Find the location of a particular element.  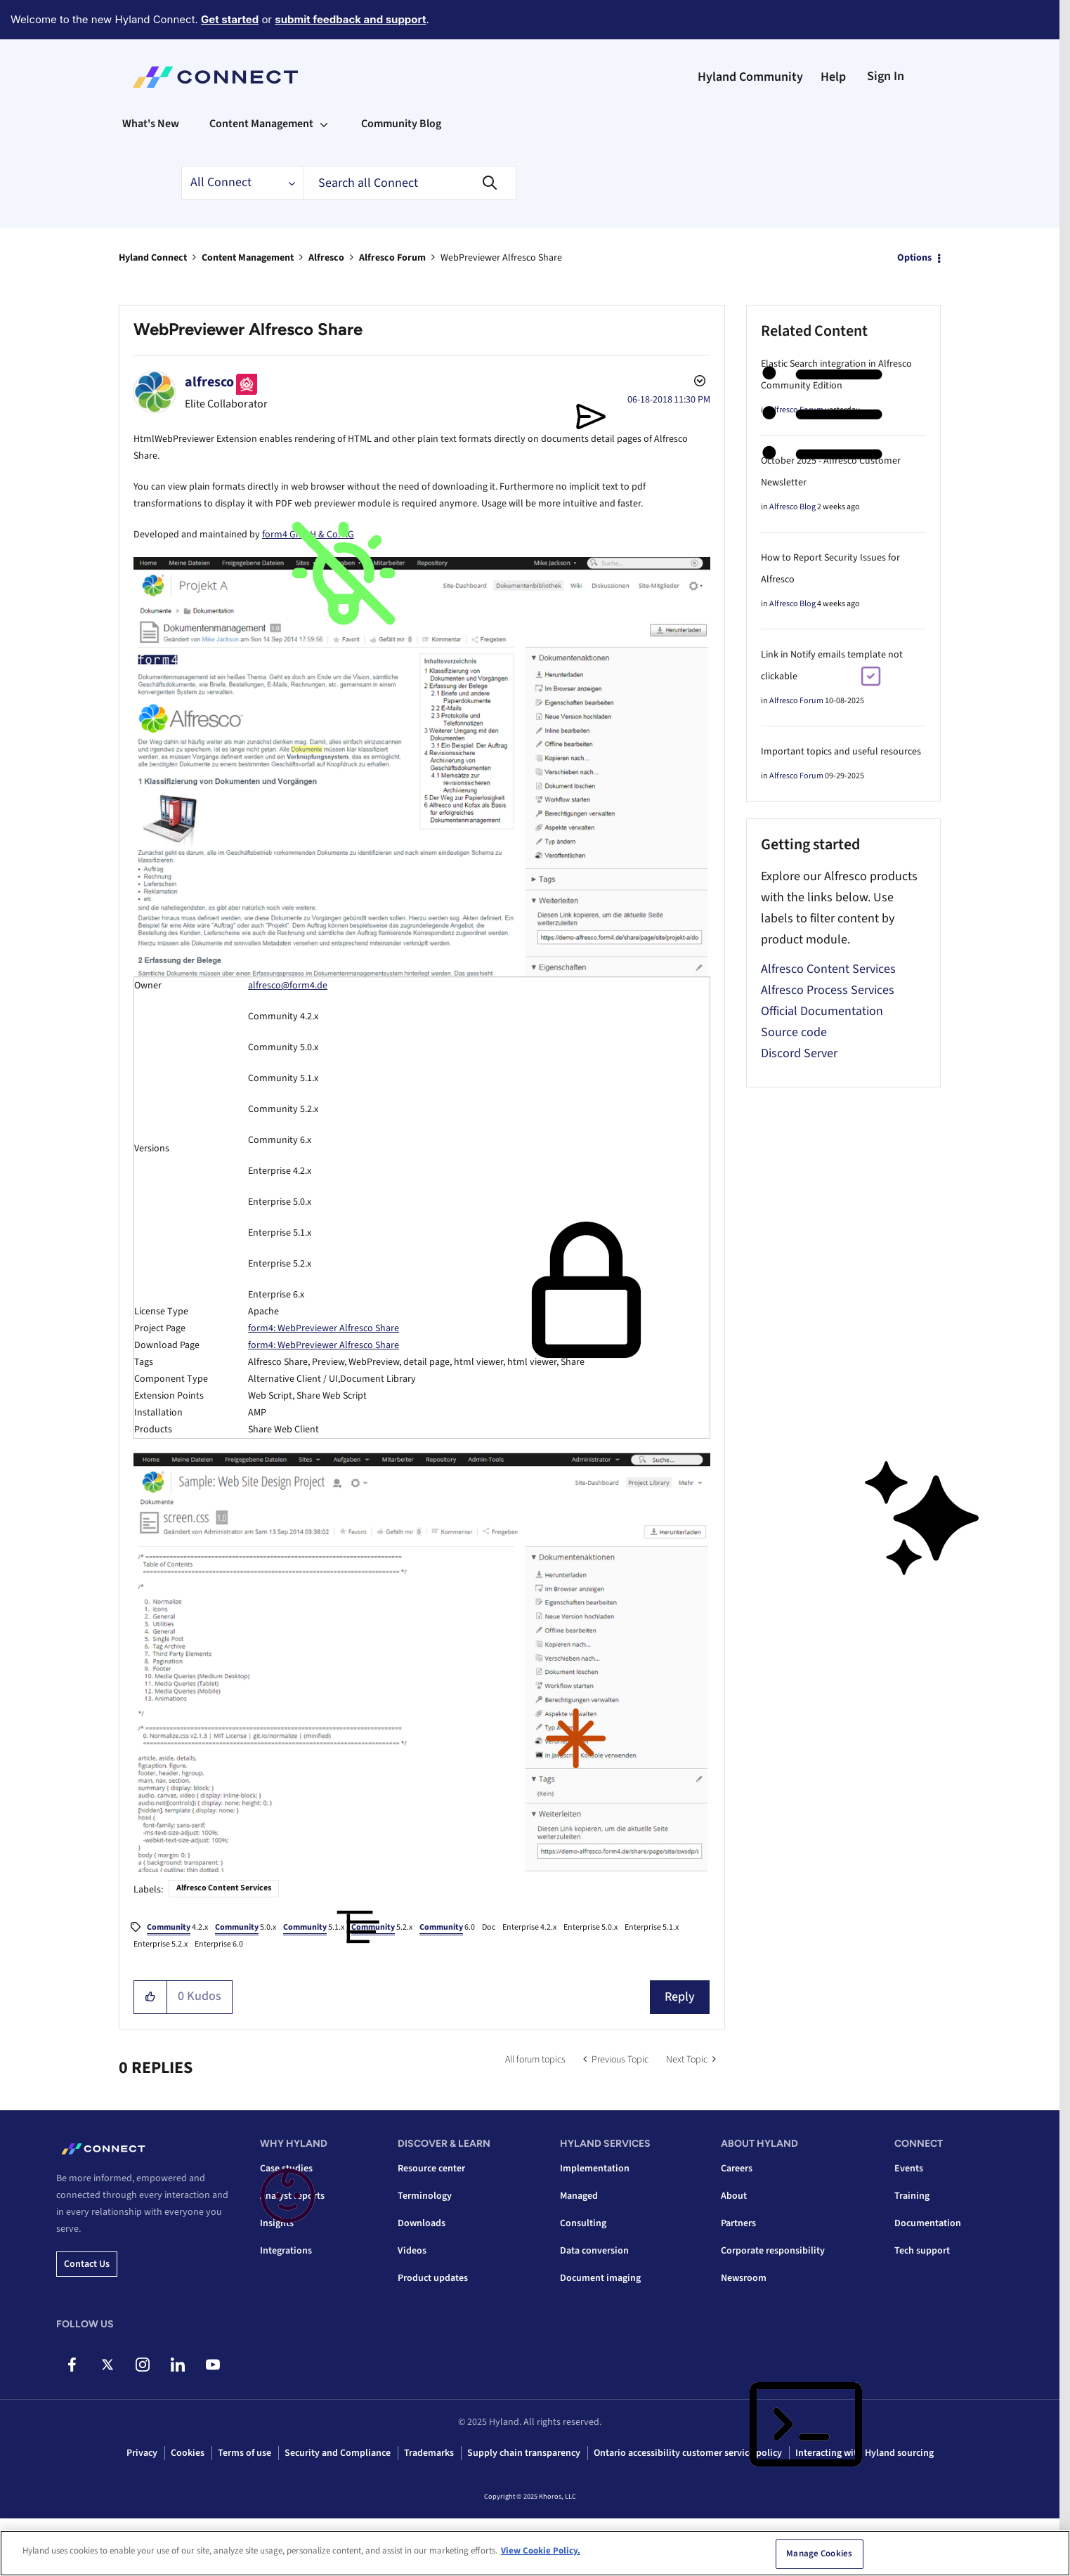

send a message or email is located at coordinates (591, 417).